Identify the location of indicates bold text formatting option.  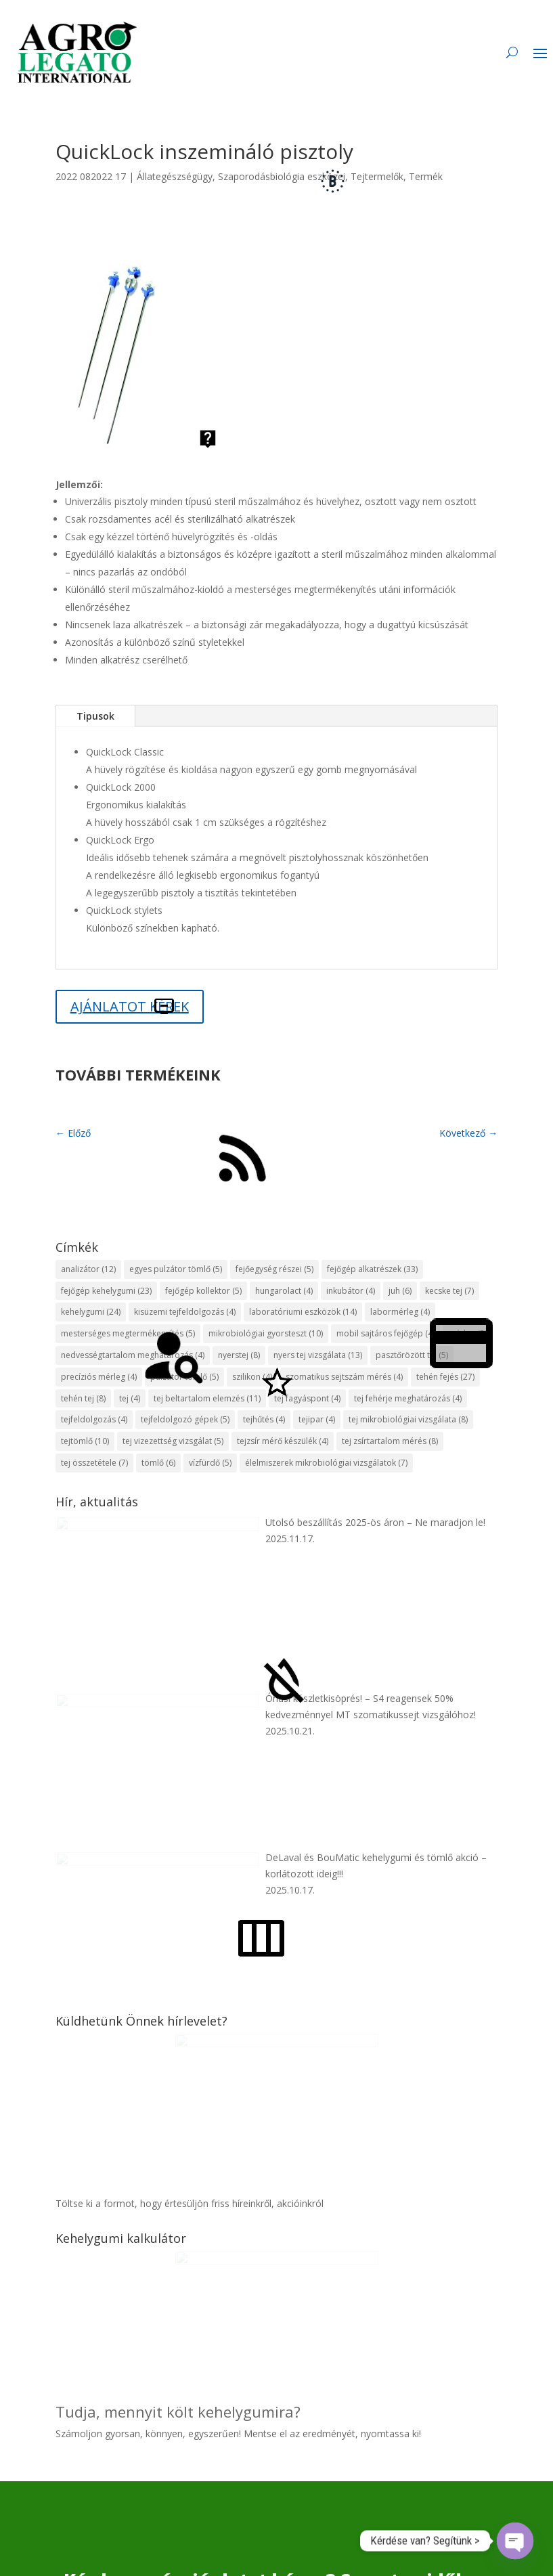
(332, 181).